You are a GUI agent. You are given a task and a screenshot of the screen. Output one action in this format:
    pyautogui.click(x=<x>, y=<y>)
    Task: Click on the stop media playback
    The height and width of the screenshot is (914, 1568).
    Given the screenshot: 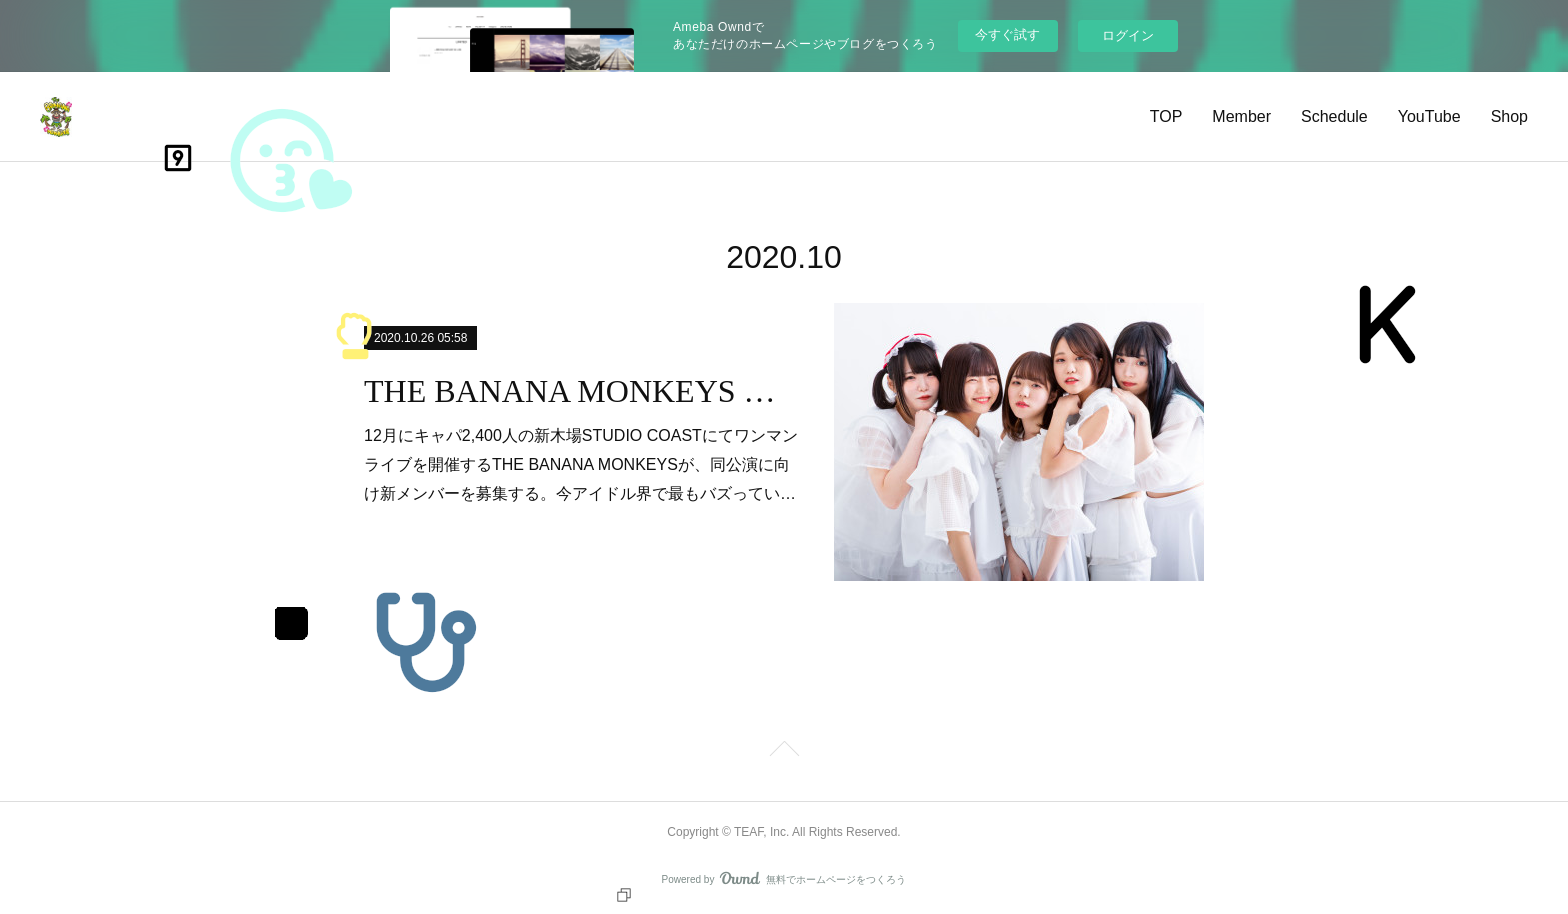 What is the action you would take?
    pyautogui.click(x=291, y=623)
    